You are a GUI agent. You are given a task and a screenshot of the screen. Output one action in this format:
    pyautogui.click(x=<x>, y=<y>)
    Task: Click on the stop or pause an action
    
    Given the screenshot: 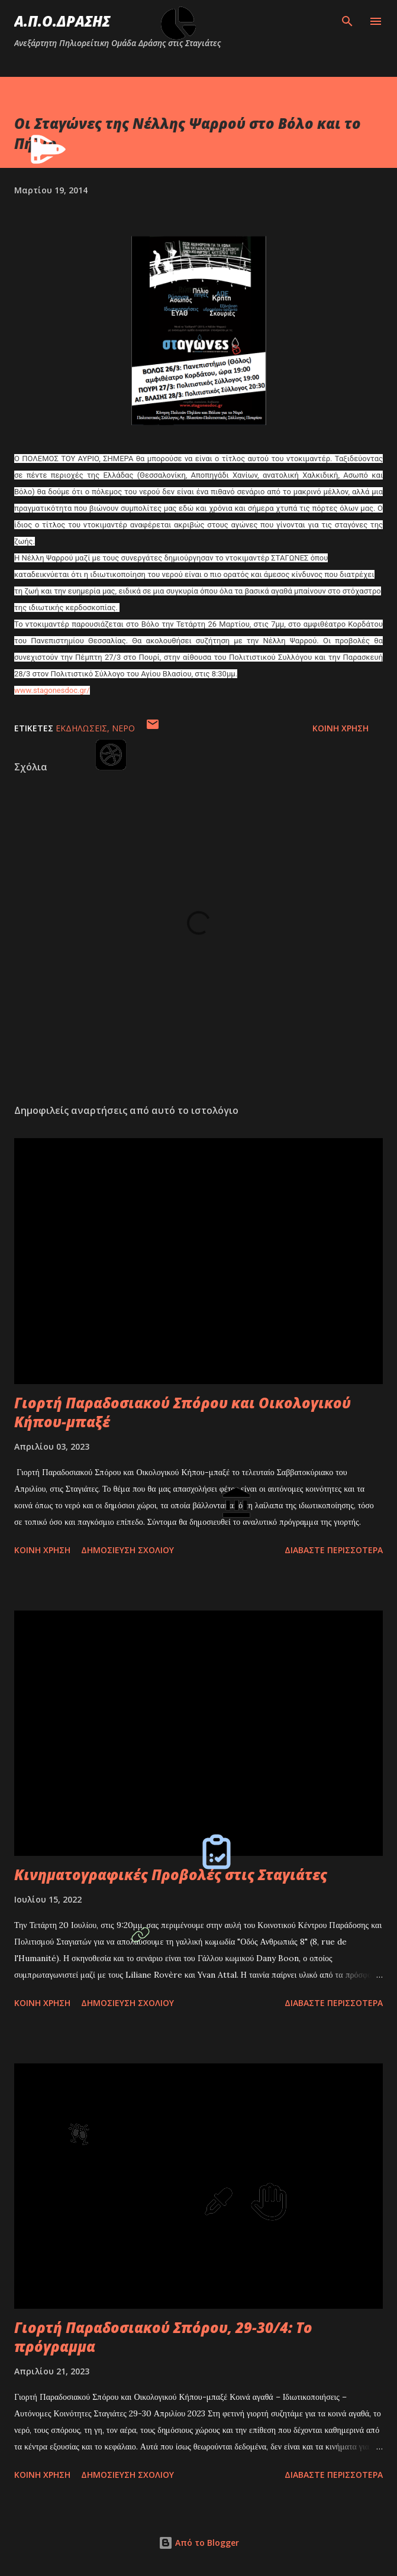 What is the action you would take?
    pyautogui.click(x=270, y=2202)
    